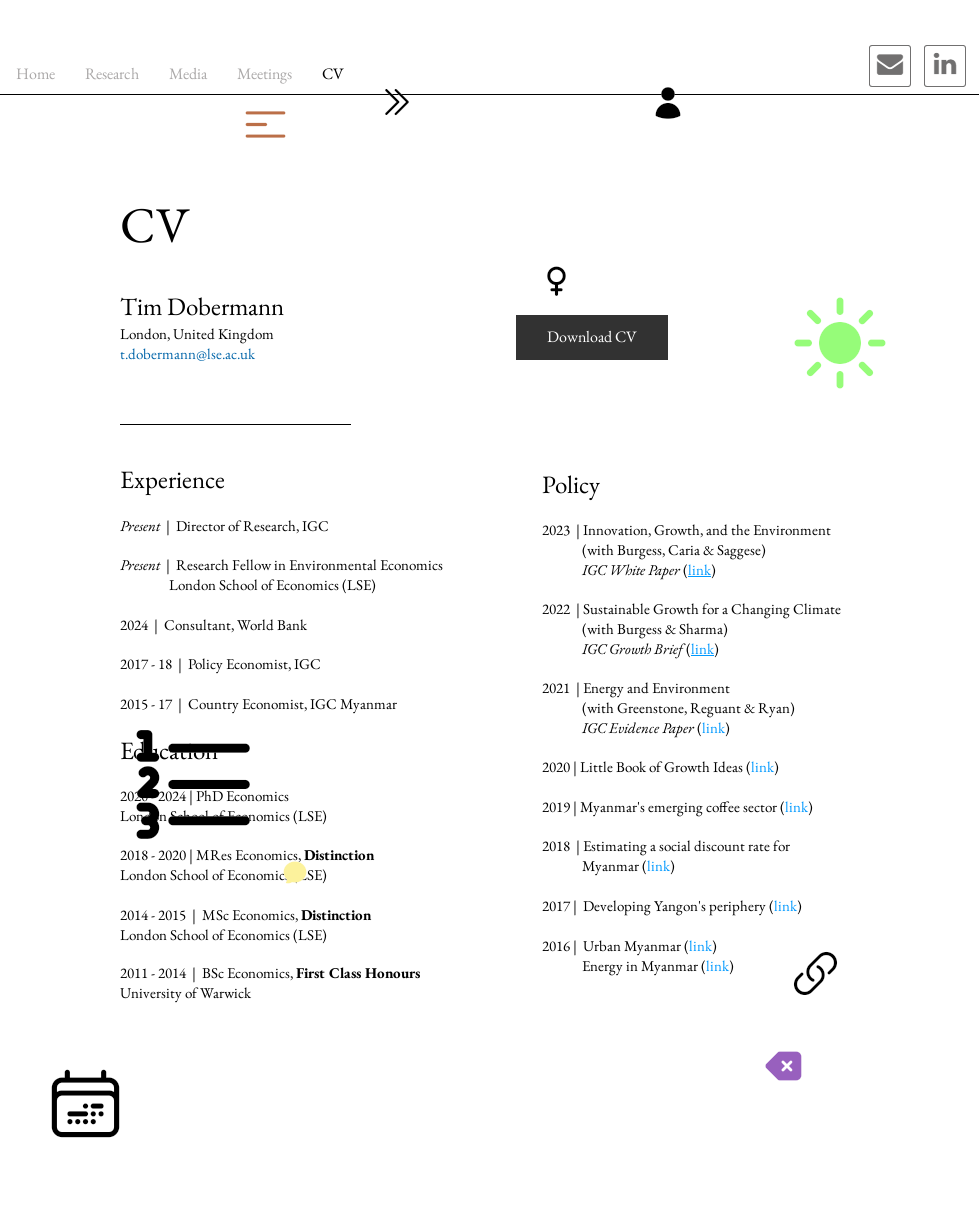 The image size is (980, 1232). Describe the element at coordinates (195, 784) in the screenshot. I see `format text as a numbered list` at that location.